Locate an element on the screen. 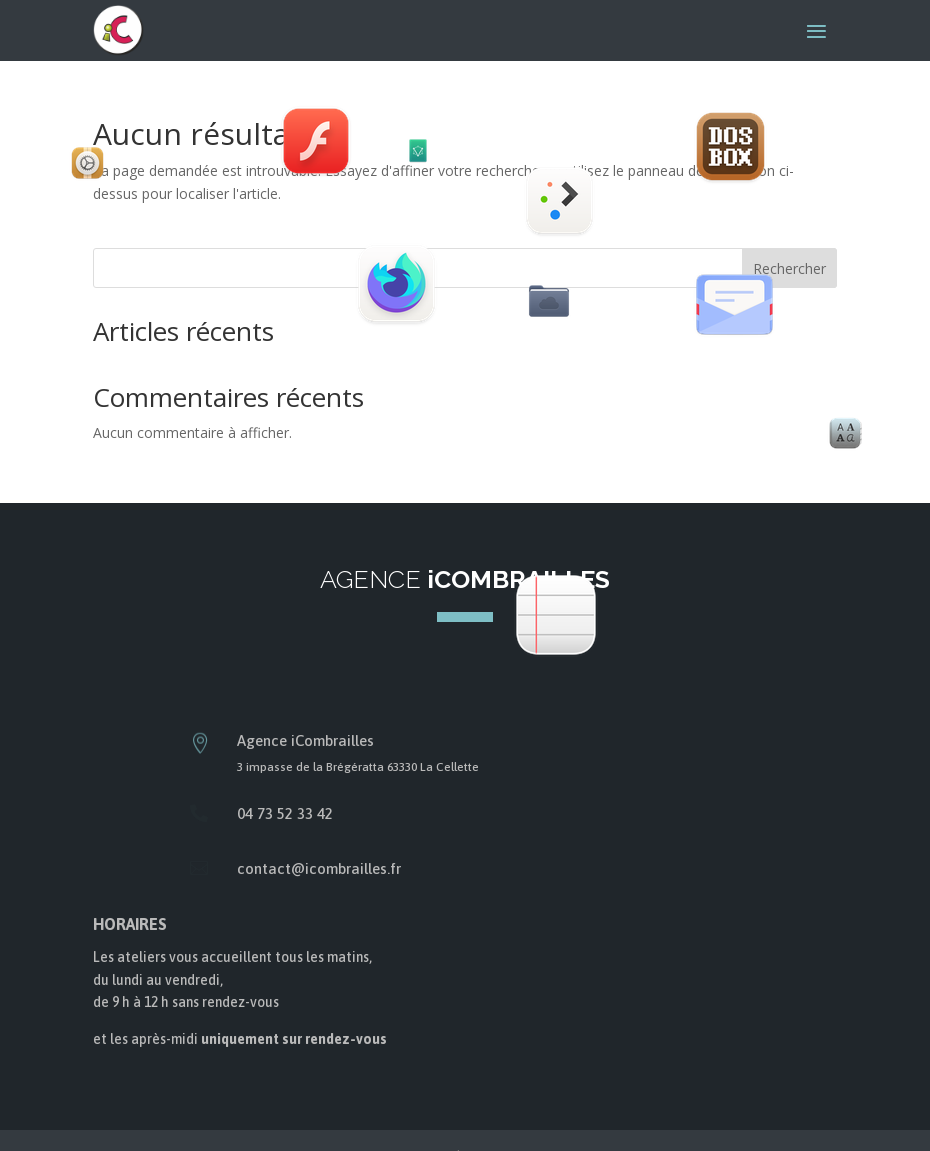  vector graphics template file is located at coordinates (418, 151).